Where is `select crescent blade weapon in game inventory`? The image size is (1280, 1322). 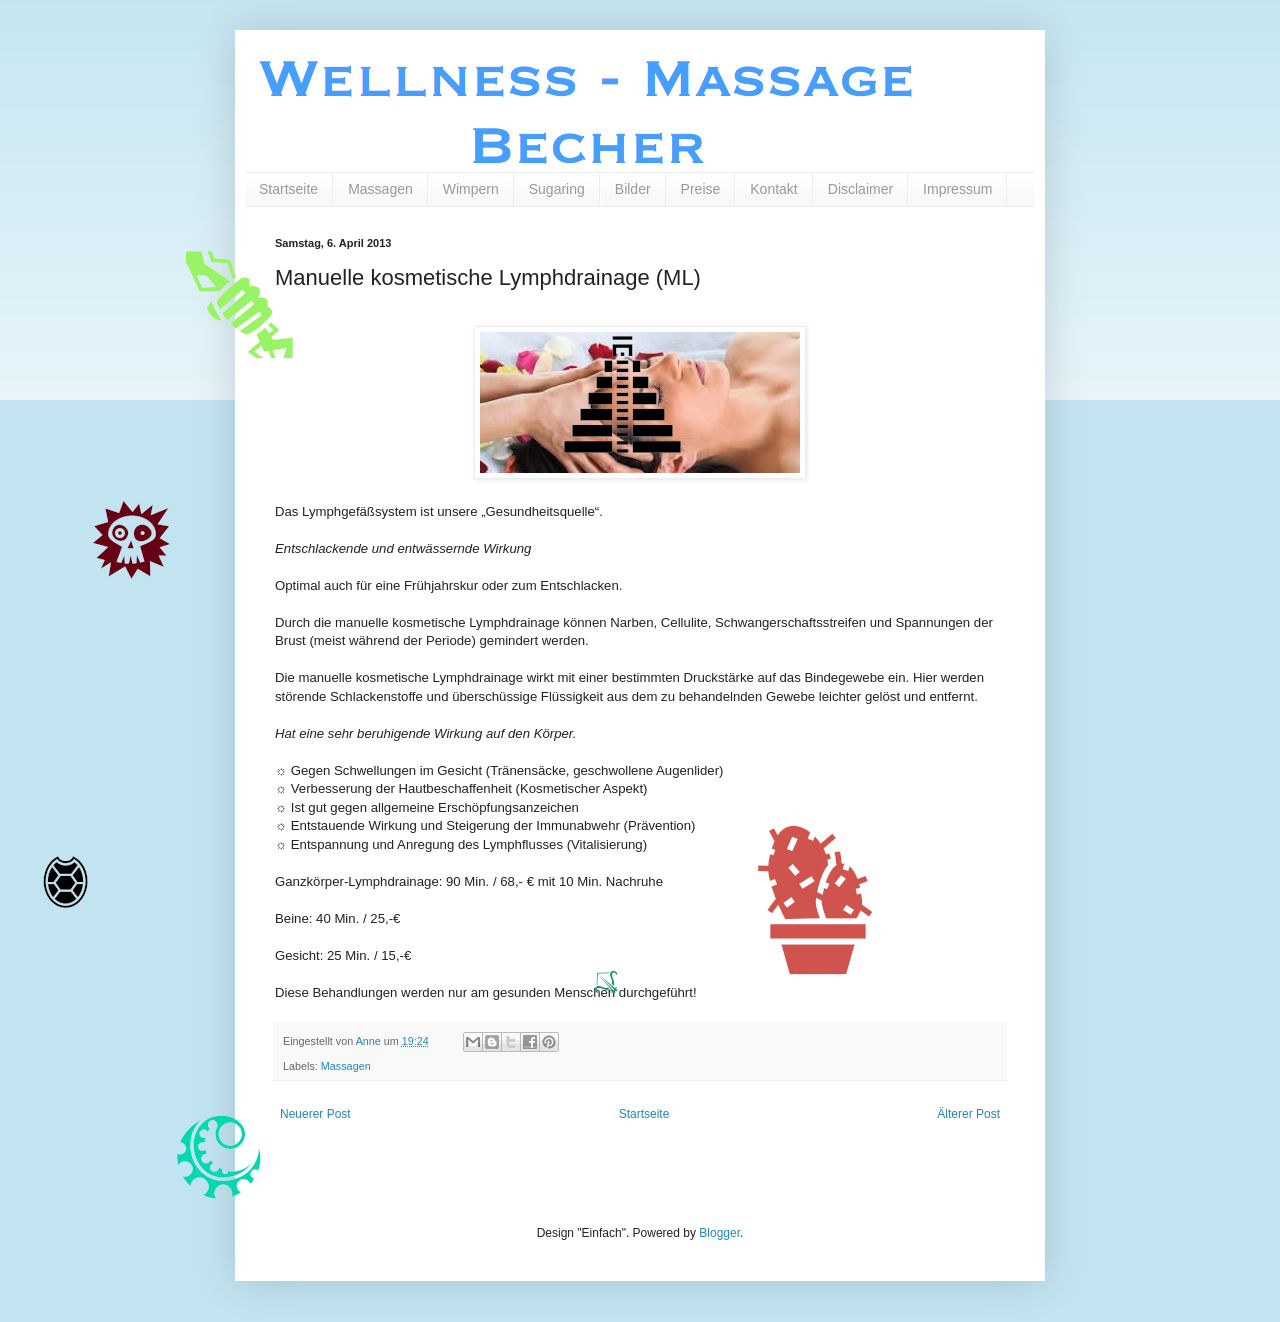
select crescent blade weapon in game inventory is located at coordinates (219, 1157).